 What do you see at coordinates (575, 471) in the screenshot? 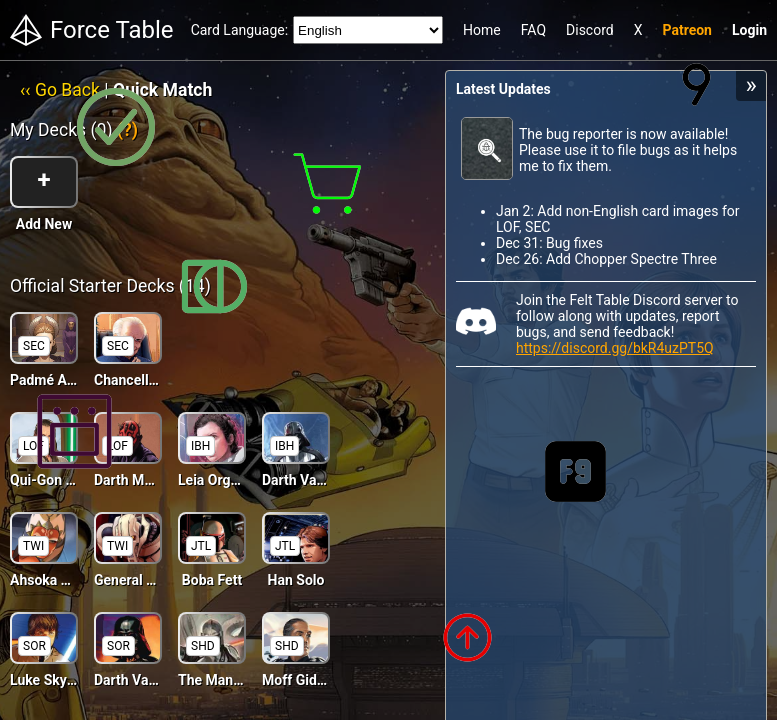
I see `keyboard shortcut indicator for F9 function key` at bounding box center [575, 471].